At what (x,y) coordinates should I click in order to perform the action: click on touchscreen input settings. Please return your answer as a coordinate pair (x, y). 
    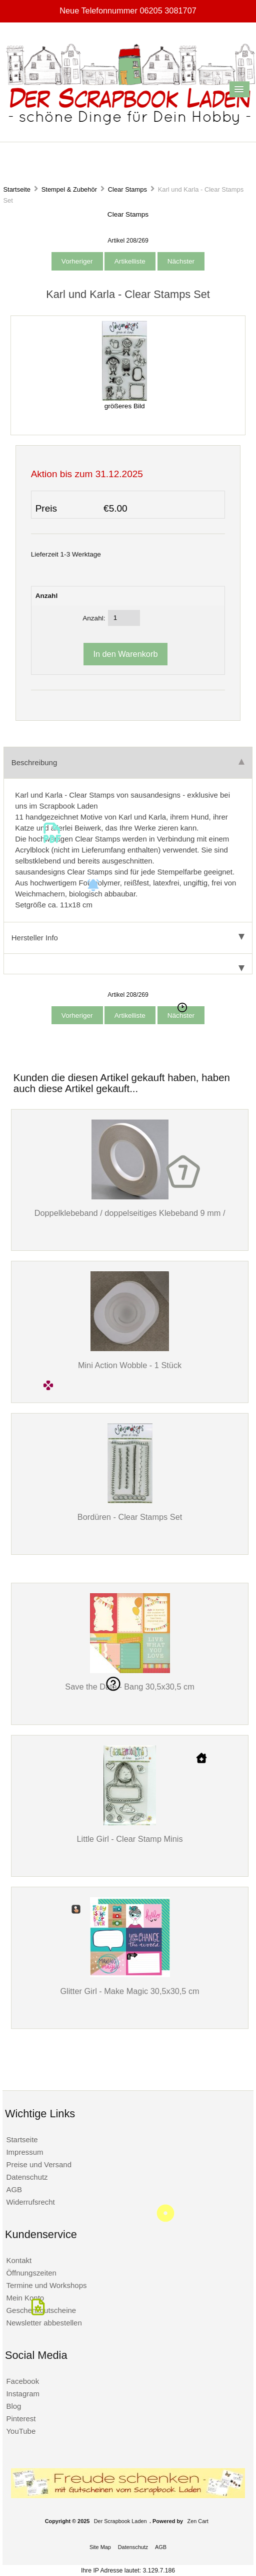
    Looking at the image, I should click on (76, 1909).